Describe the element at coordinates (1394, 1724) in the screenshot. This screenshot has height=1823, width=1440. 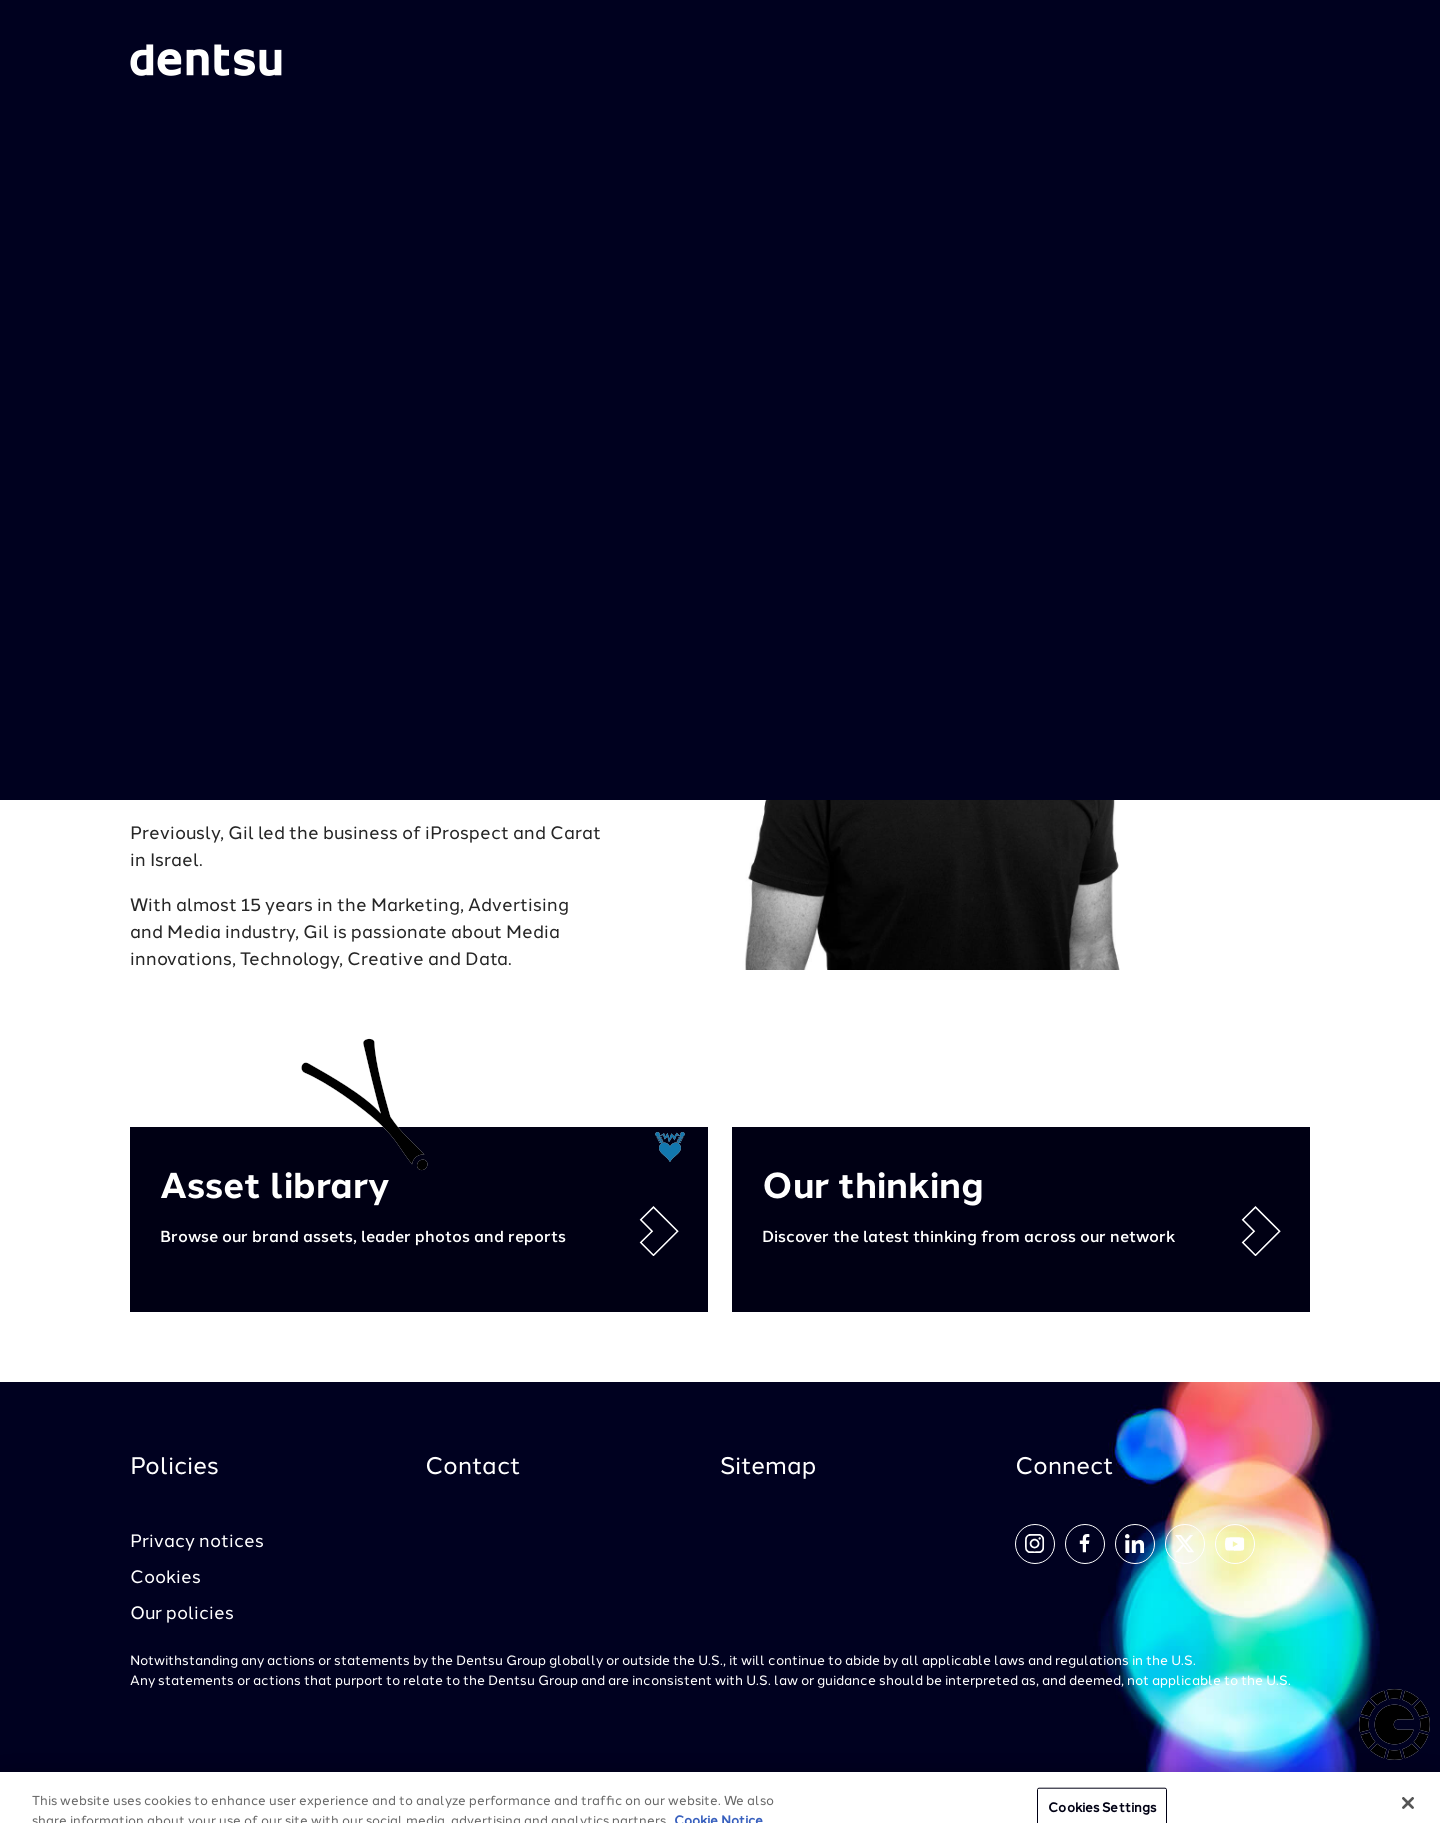
I see `loading or processing indicator` at that location.